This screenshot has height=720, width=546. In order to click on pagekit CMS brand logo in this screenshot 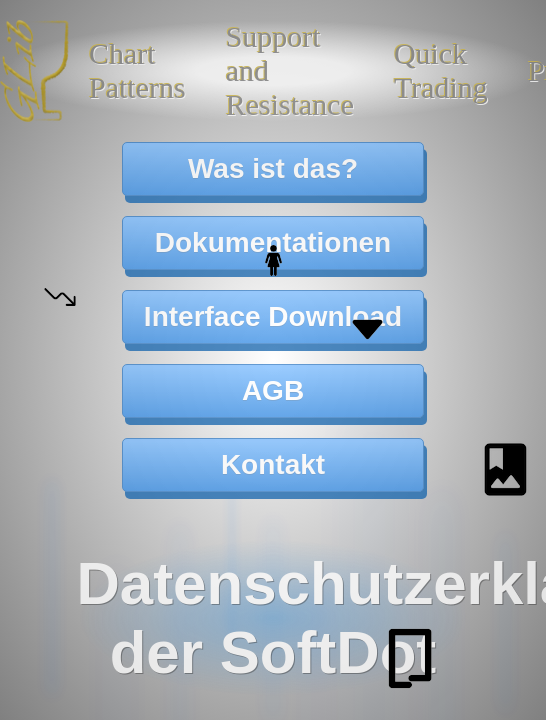, I will do `click(408, 658)`.